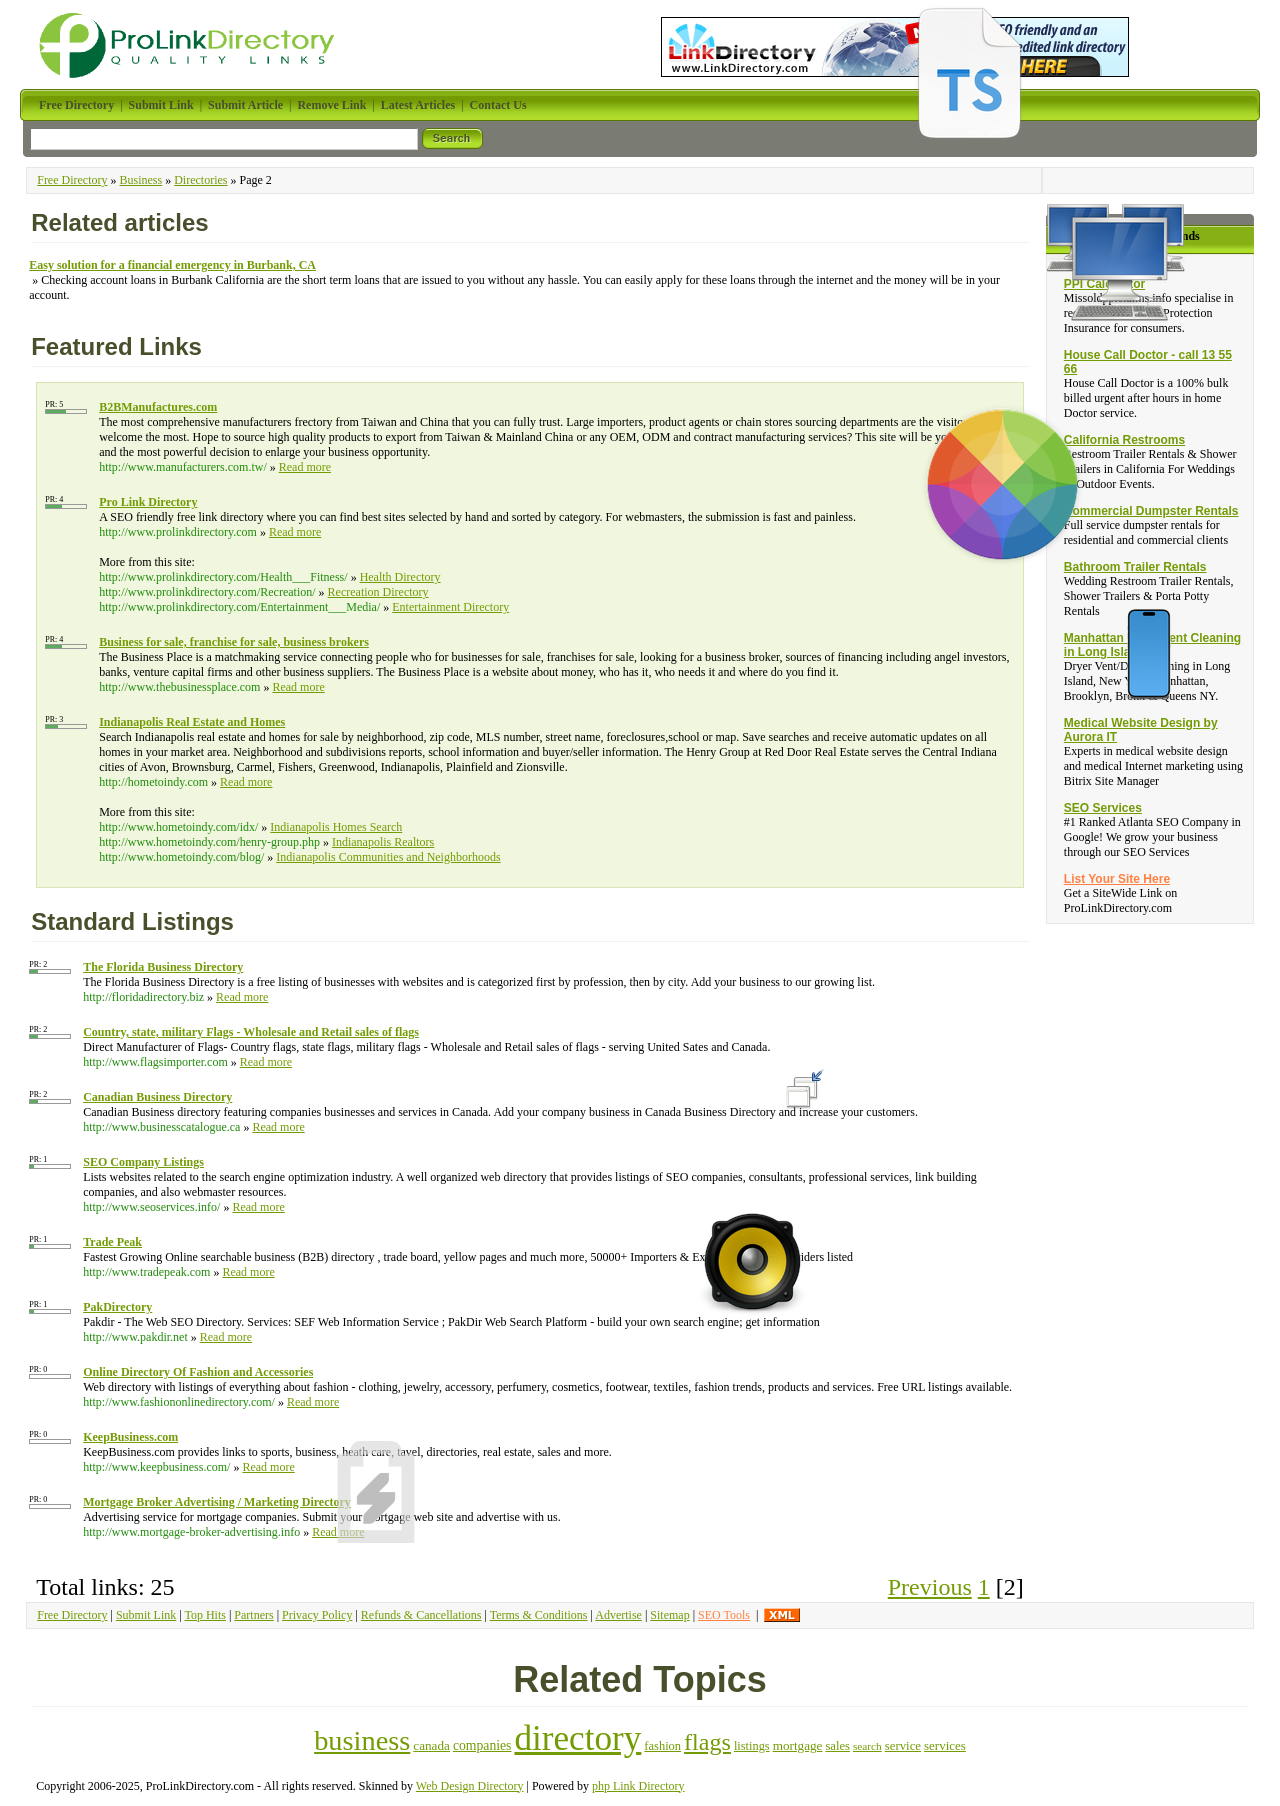  I want to click on restore window to previous size, so click(804, 1088).